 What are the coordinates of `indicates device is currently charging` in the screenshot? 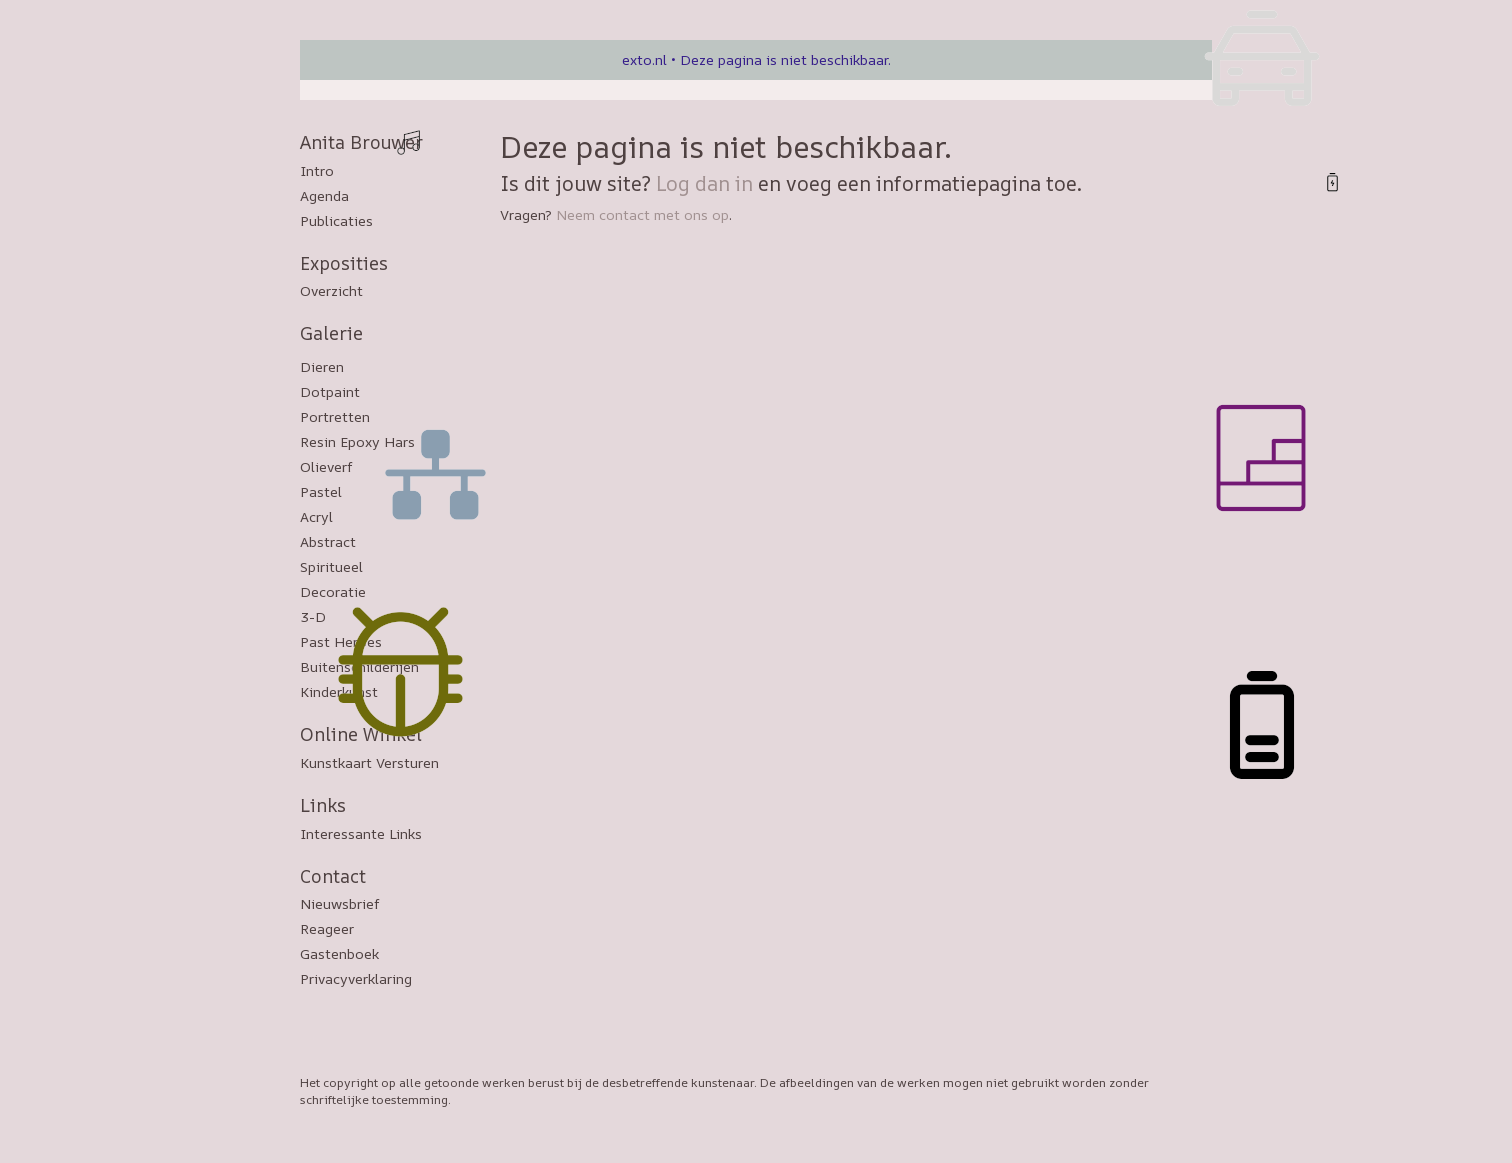 It's located at (1332, 182).